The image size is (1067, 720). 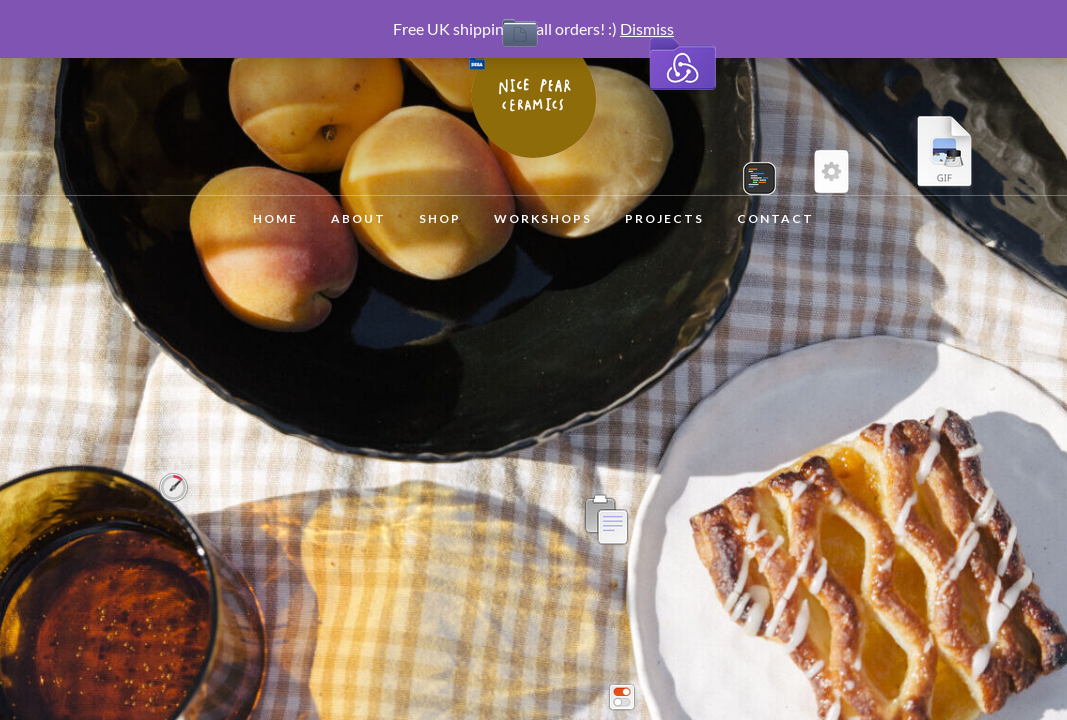 I want to click on a GIF image file, so click(x=944, y=152).